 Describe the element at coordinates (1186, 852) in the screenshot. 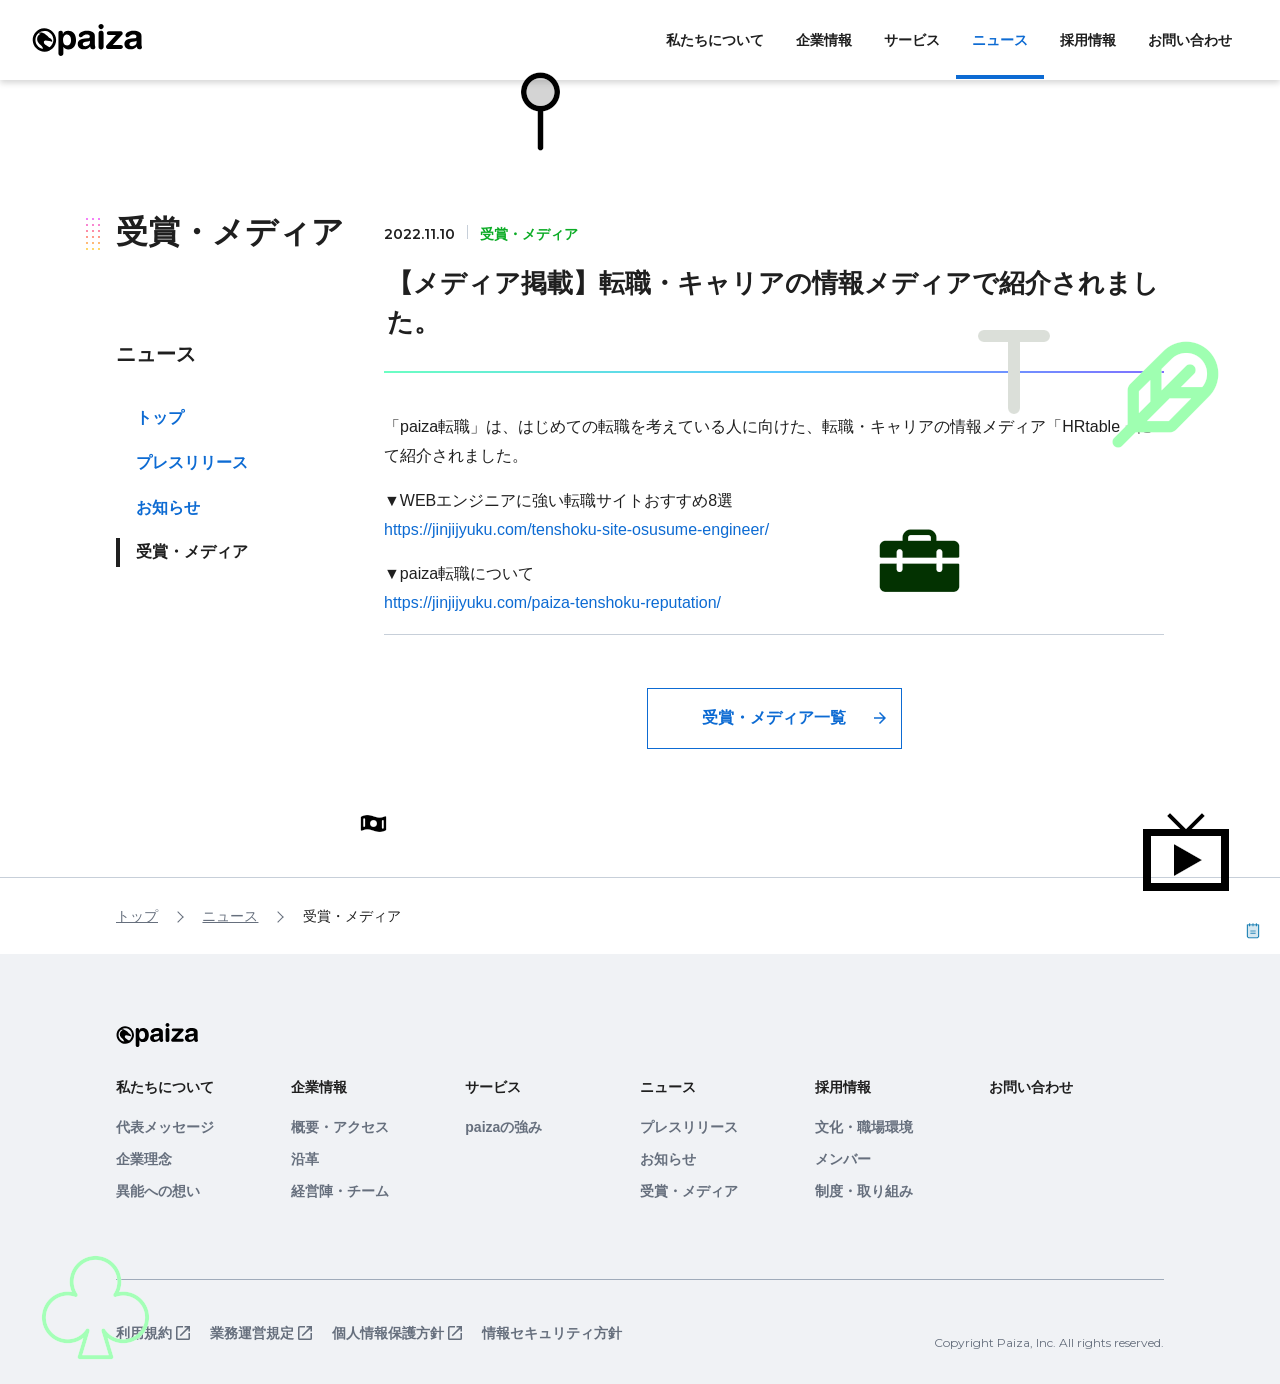

I see `watch live television or streaming content` at that location.